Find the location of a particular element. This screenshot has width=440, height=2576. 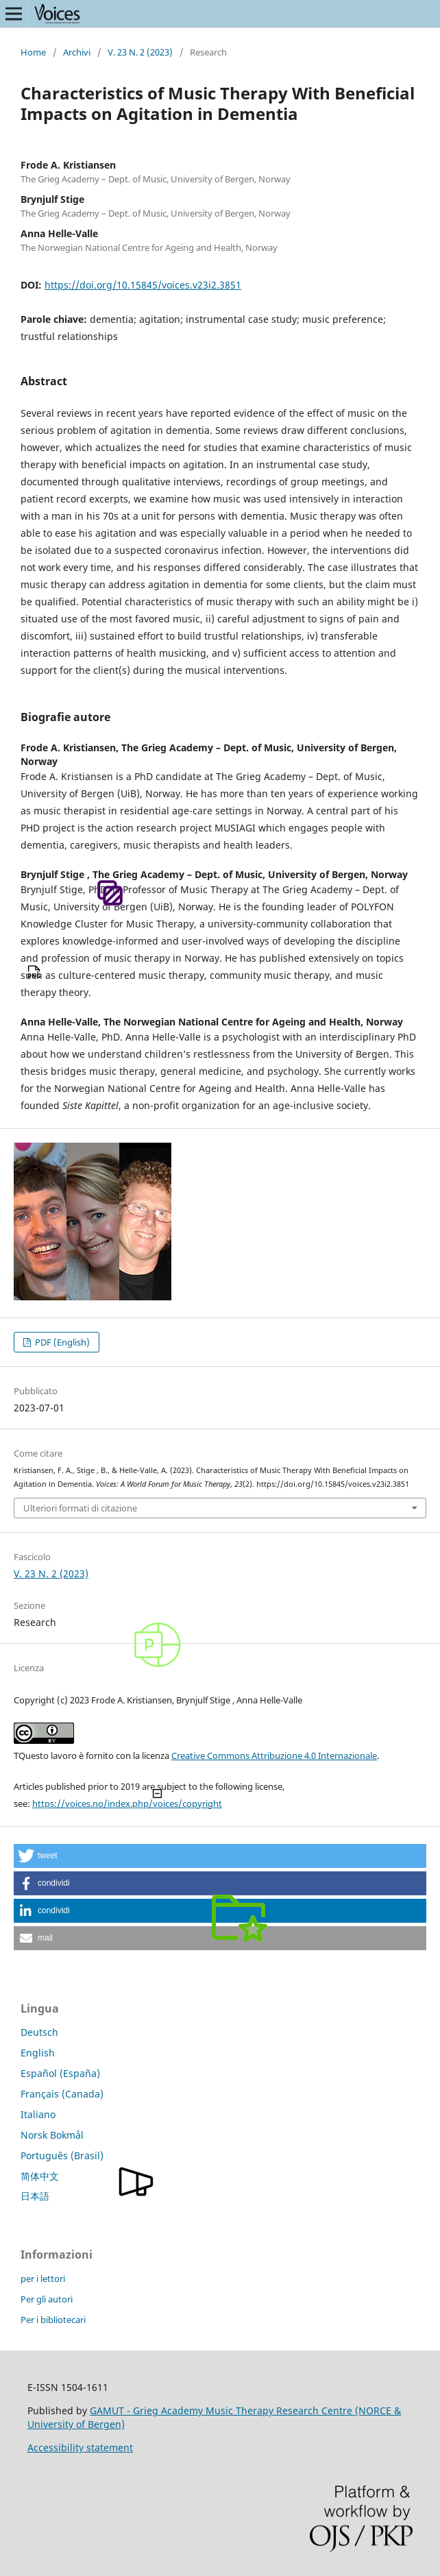

view or open a PNG image file is located at coordinates (34, 972).